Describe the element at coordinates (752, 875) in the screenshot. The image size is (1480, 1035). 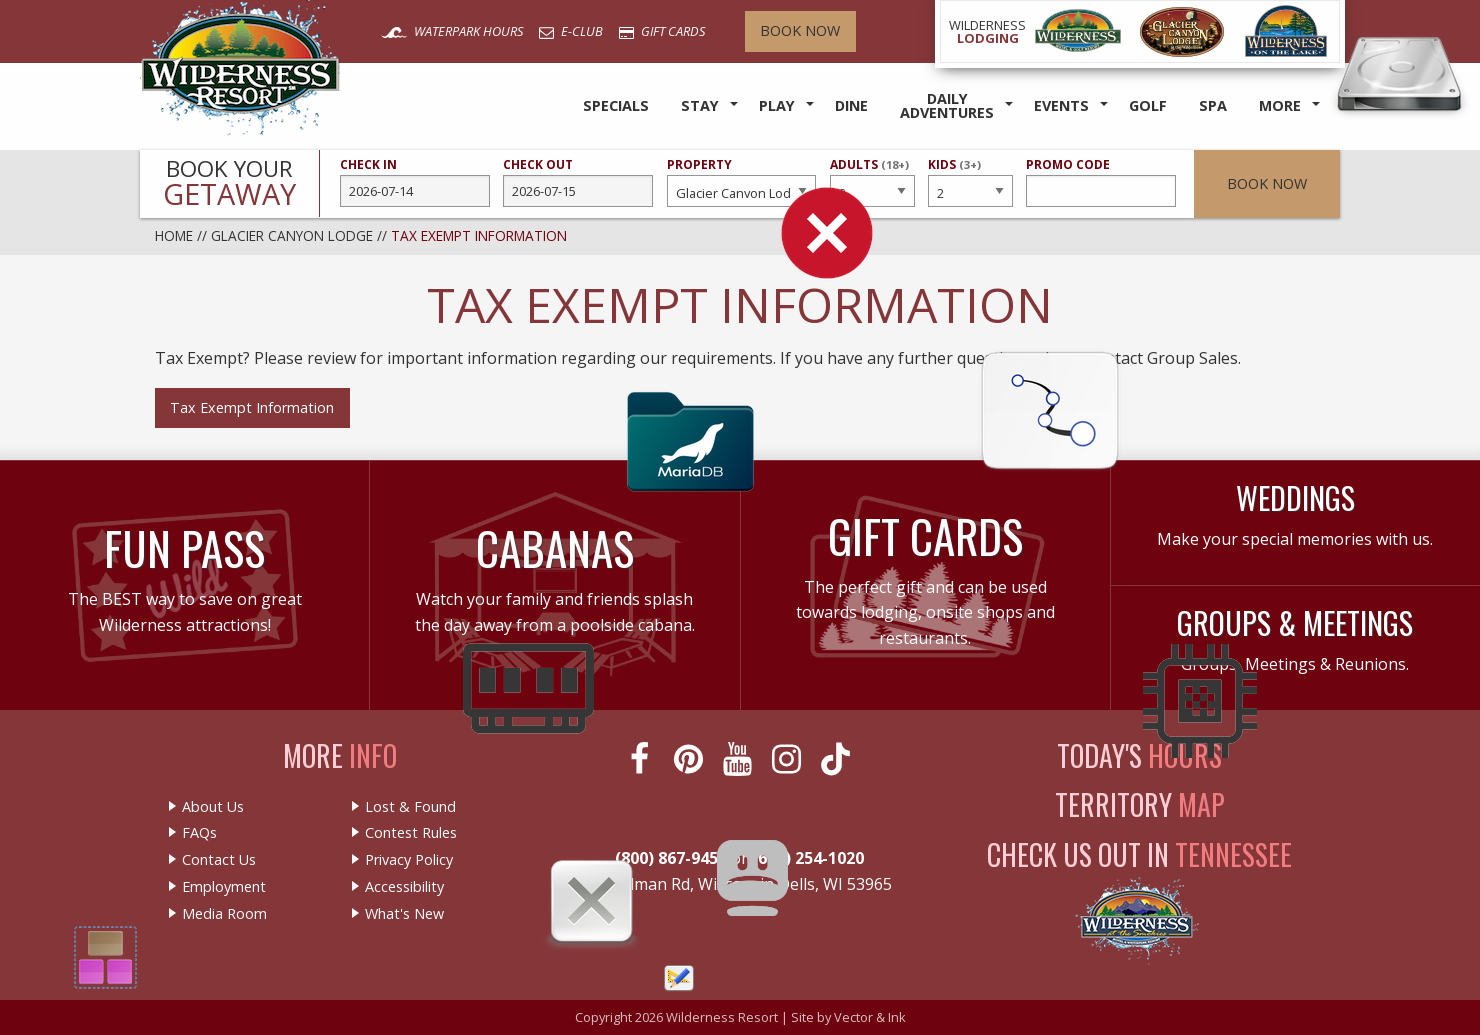
I see `indicates a system error or computer failure` at that location.